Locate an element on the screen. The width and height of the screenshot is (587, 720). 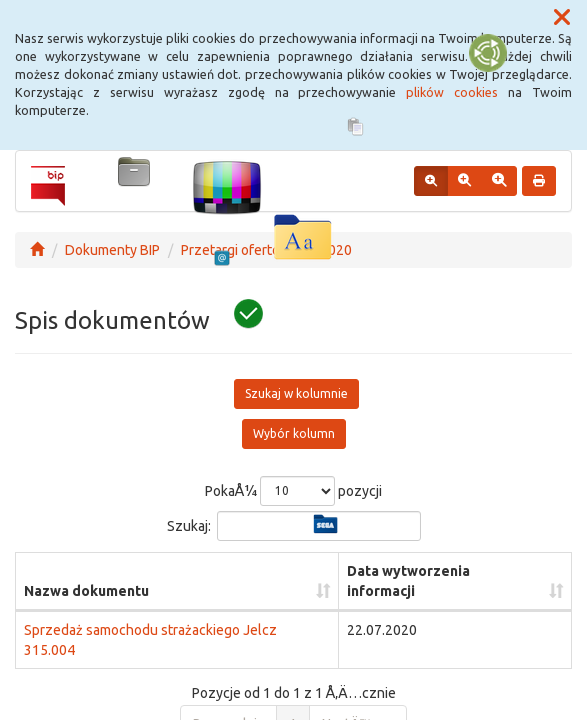
ubuntu mate logo or branding indicator is located at coordinates (488, 53).